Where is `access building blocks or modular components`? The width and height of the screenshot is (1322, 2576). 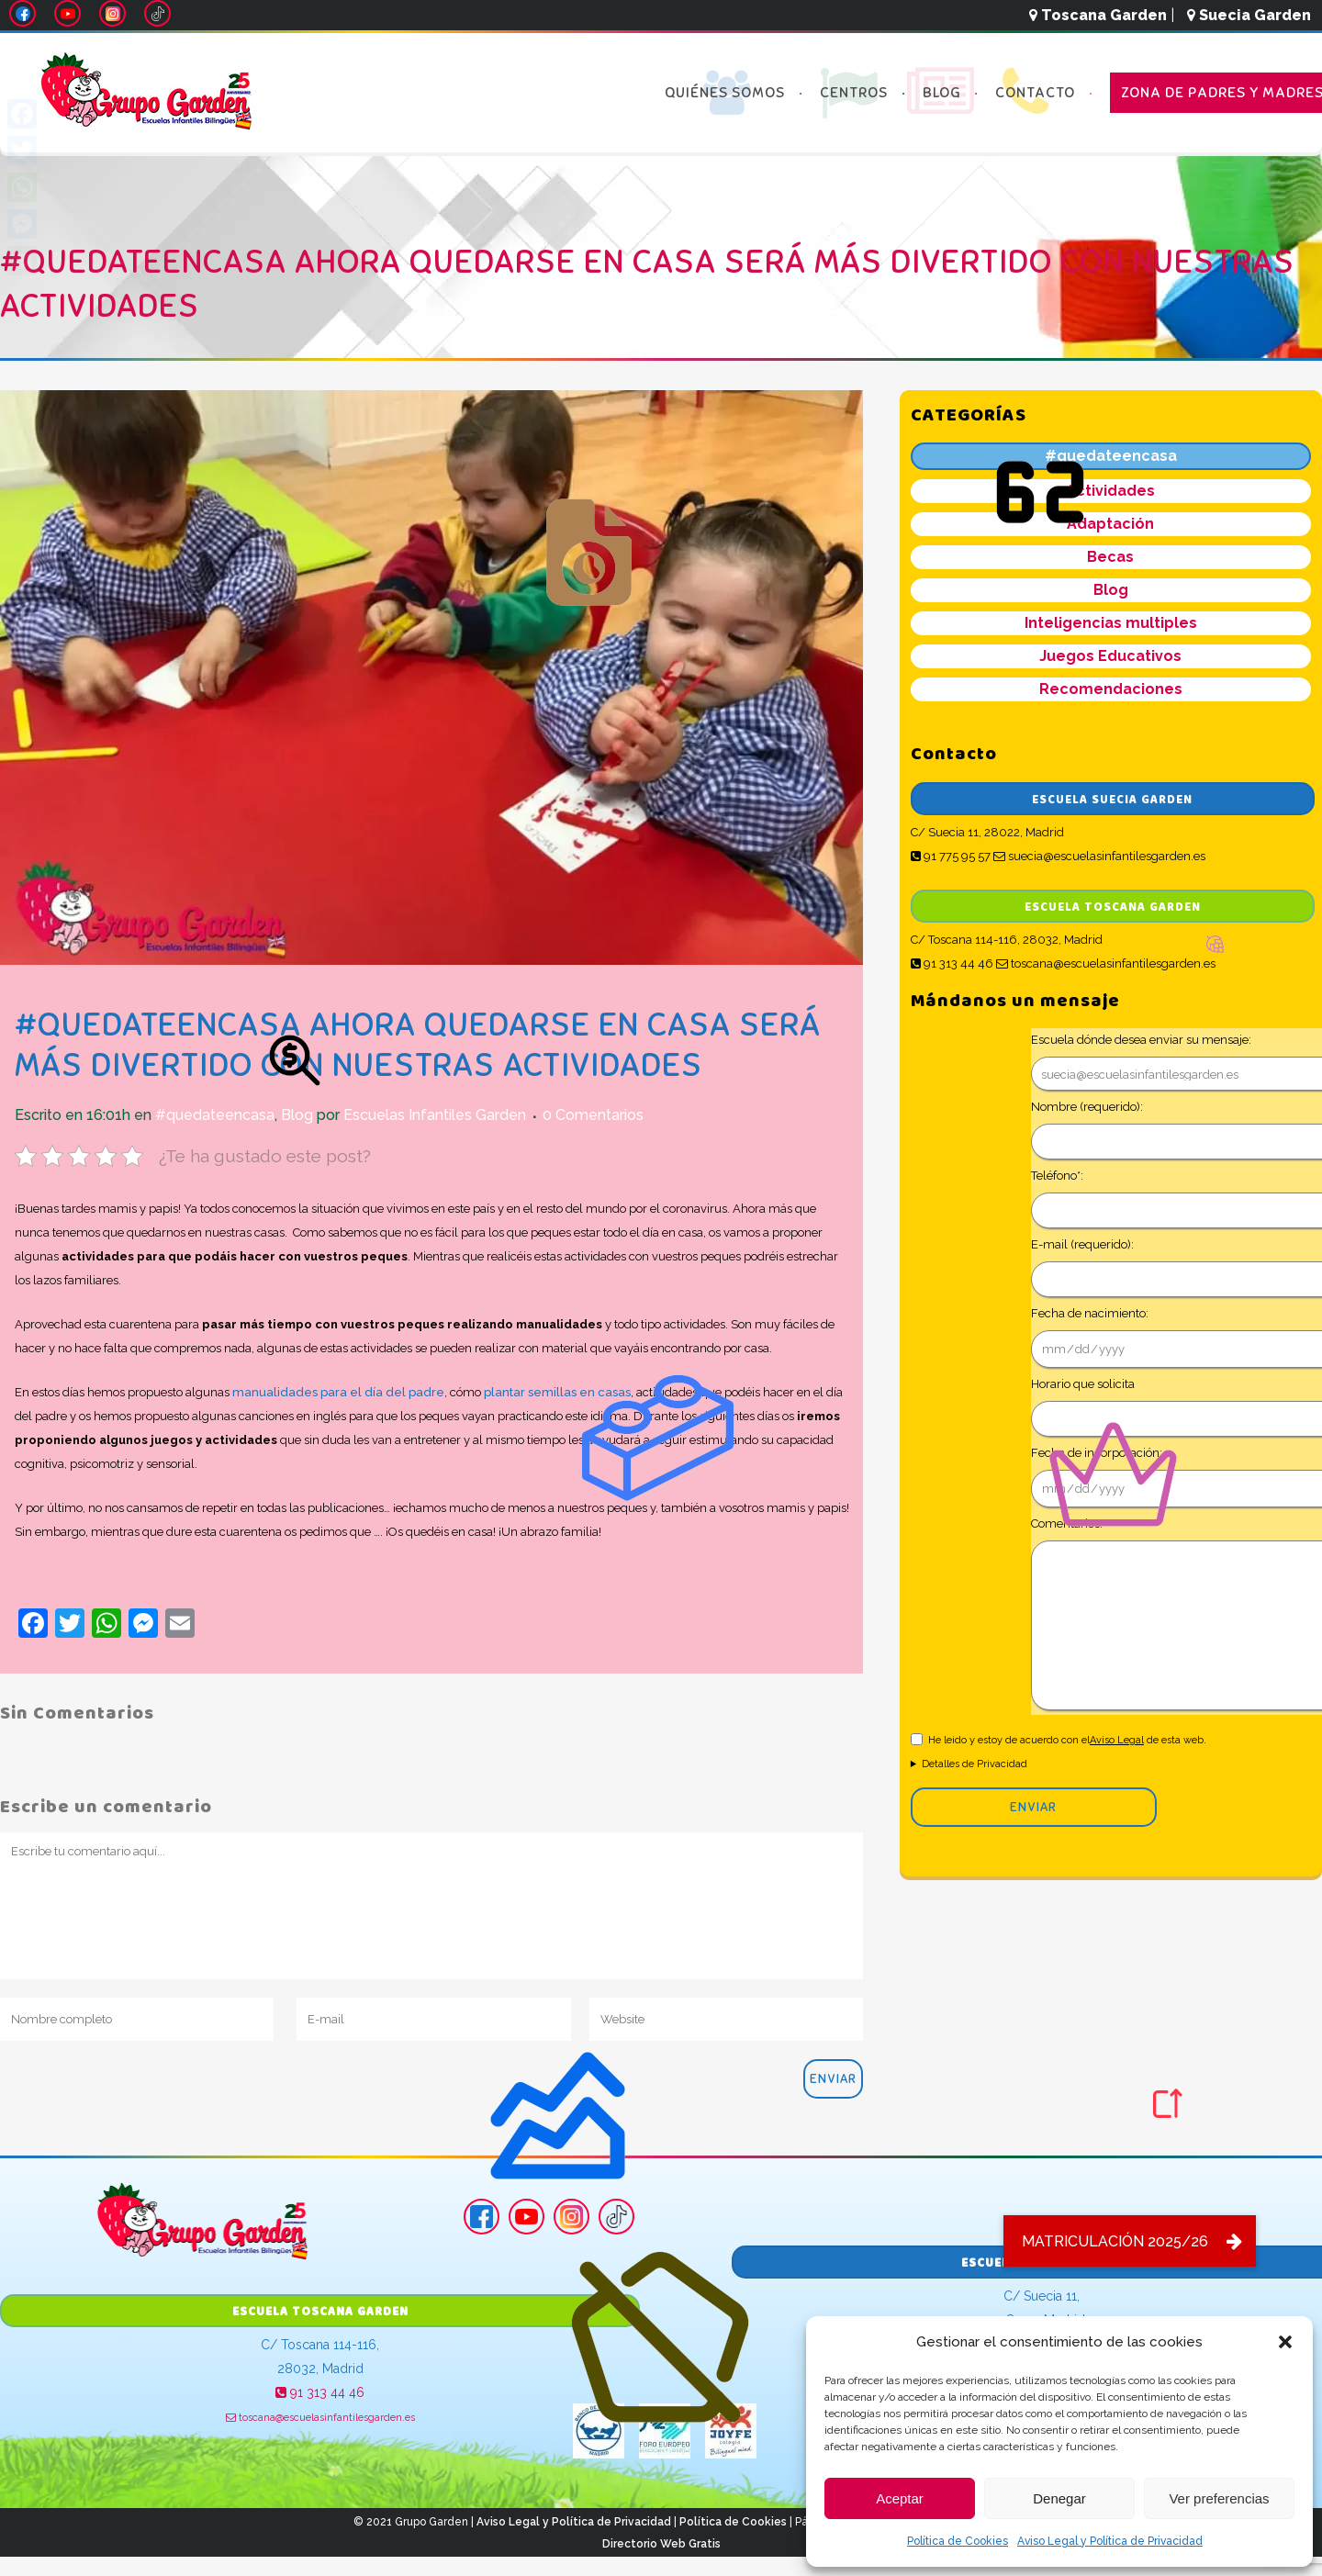 access building blocks or modular components is located at coordinates (657, 1435).